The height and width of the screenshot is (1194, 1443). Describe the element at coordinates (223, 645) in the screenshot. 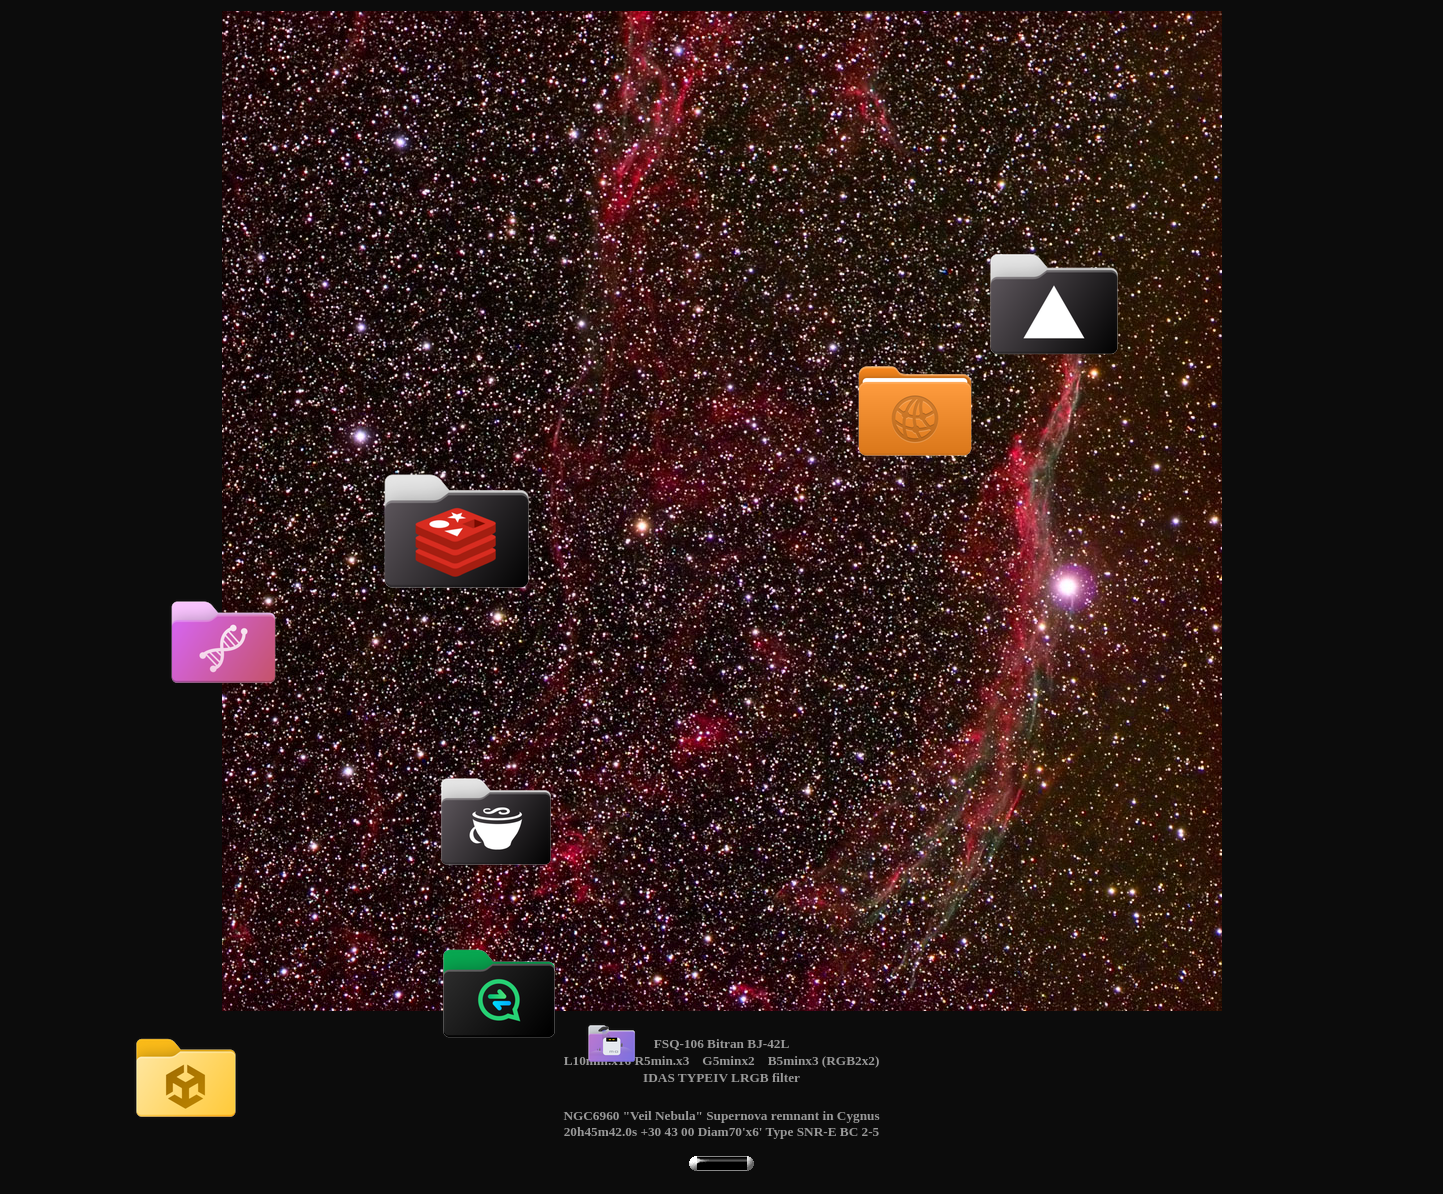

I see `open biology course files` at that location.